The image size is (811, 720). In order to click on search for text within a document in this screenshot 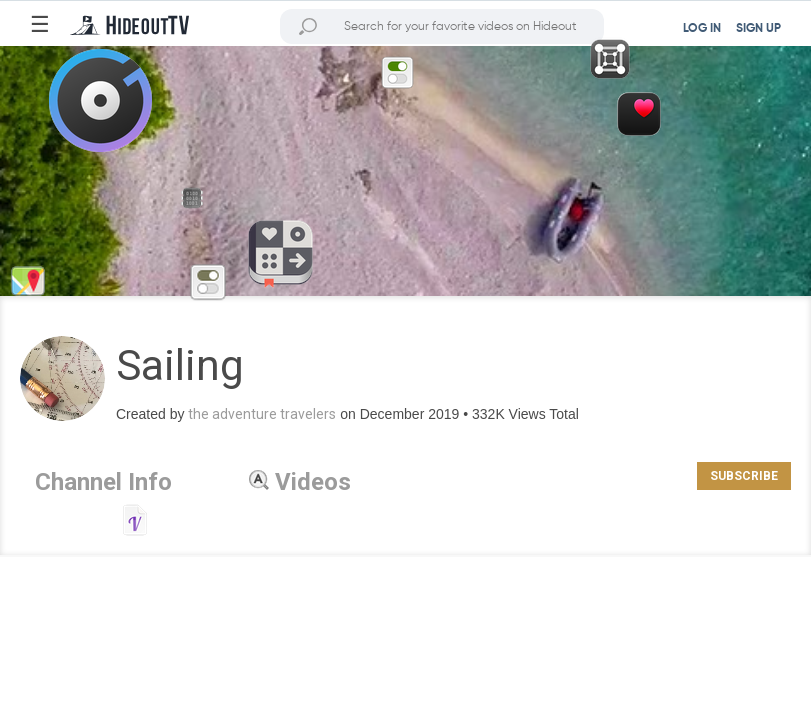, I will do `click(259, 480)`.